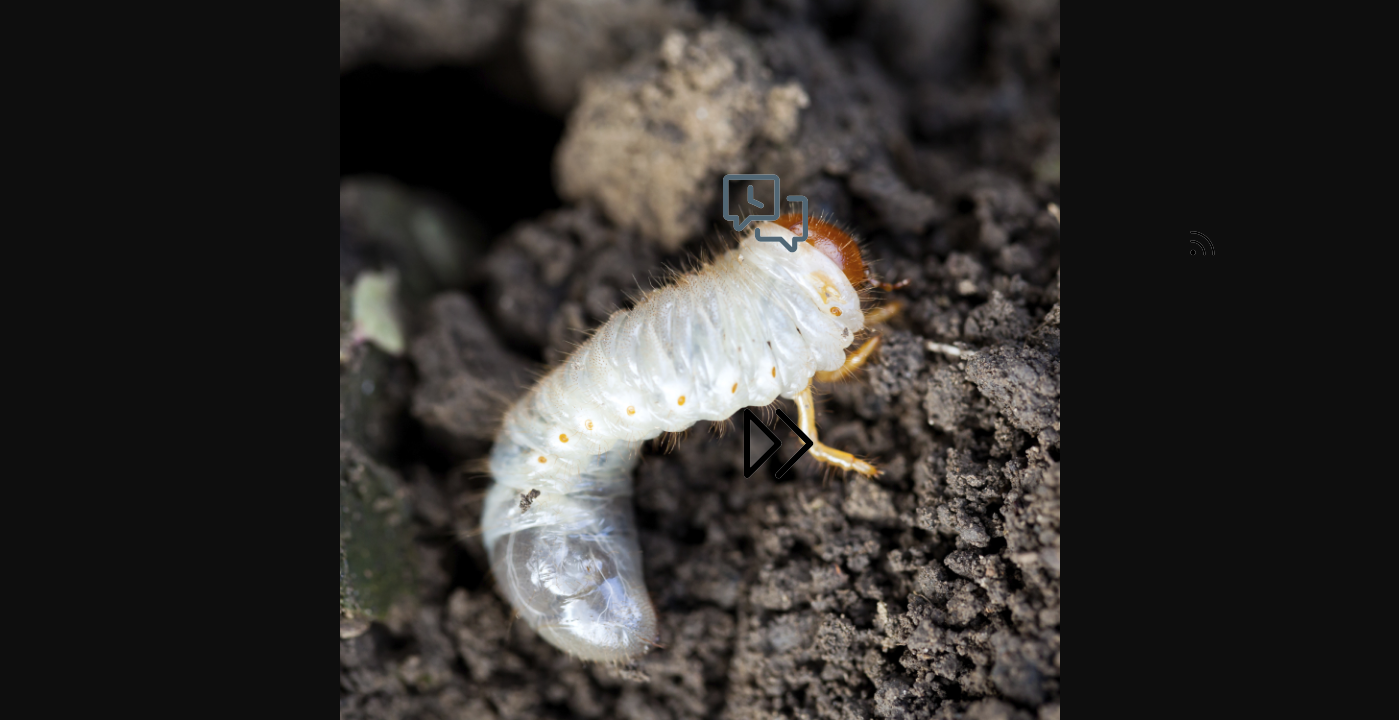 The height and width of the screenshot is (720, 1399). I want to click on skip forward or advance to next item, so click(775, 443).